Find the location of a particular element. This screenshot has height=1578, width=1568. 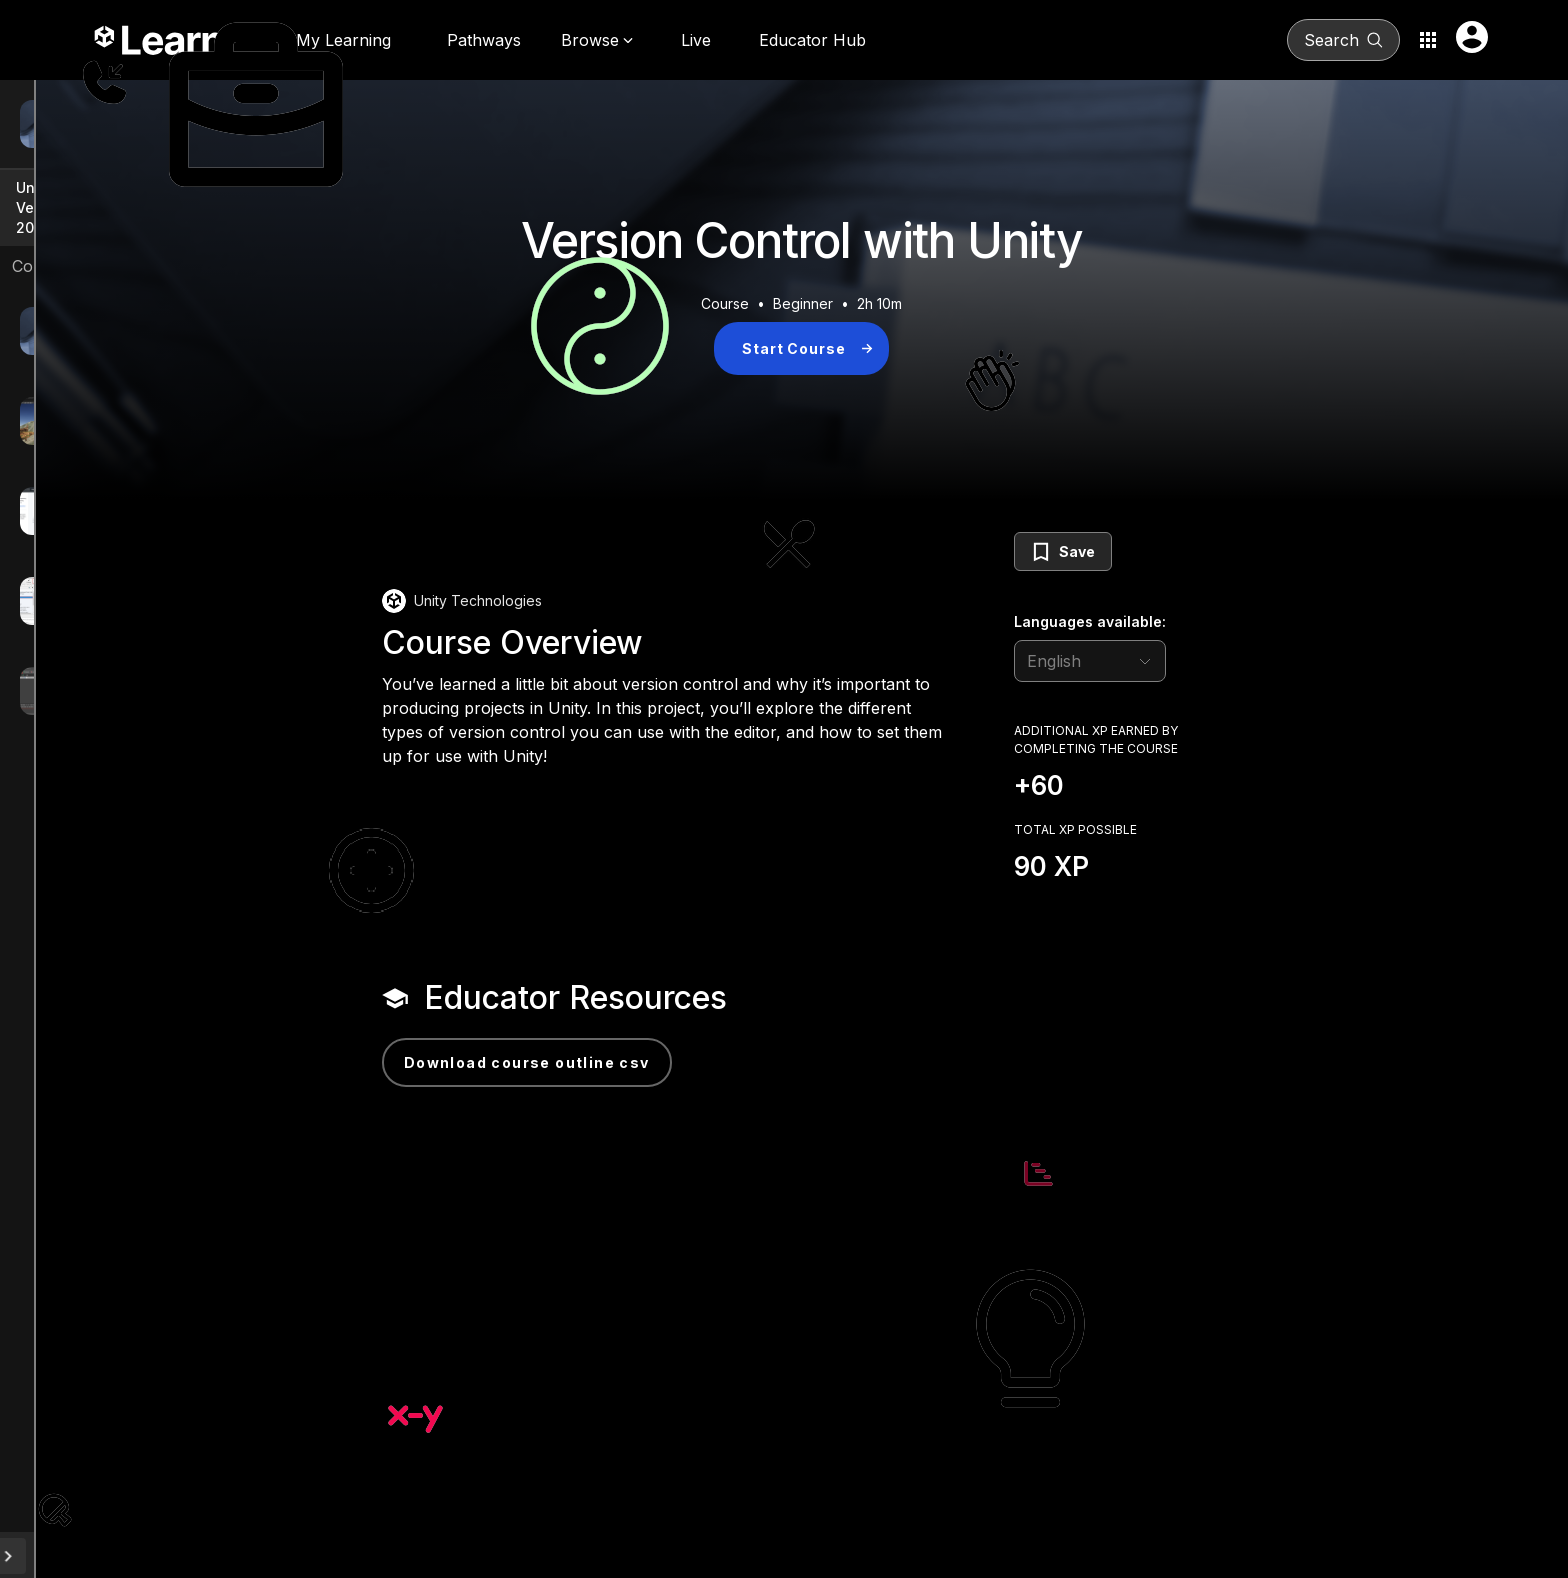

view tips or helpful suggestions is located at coordinates (1030, 1338).